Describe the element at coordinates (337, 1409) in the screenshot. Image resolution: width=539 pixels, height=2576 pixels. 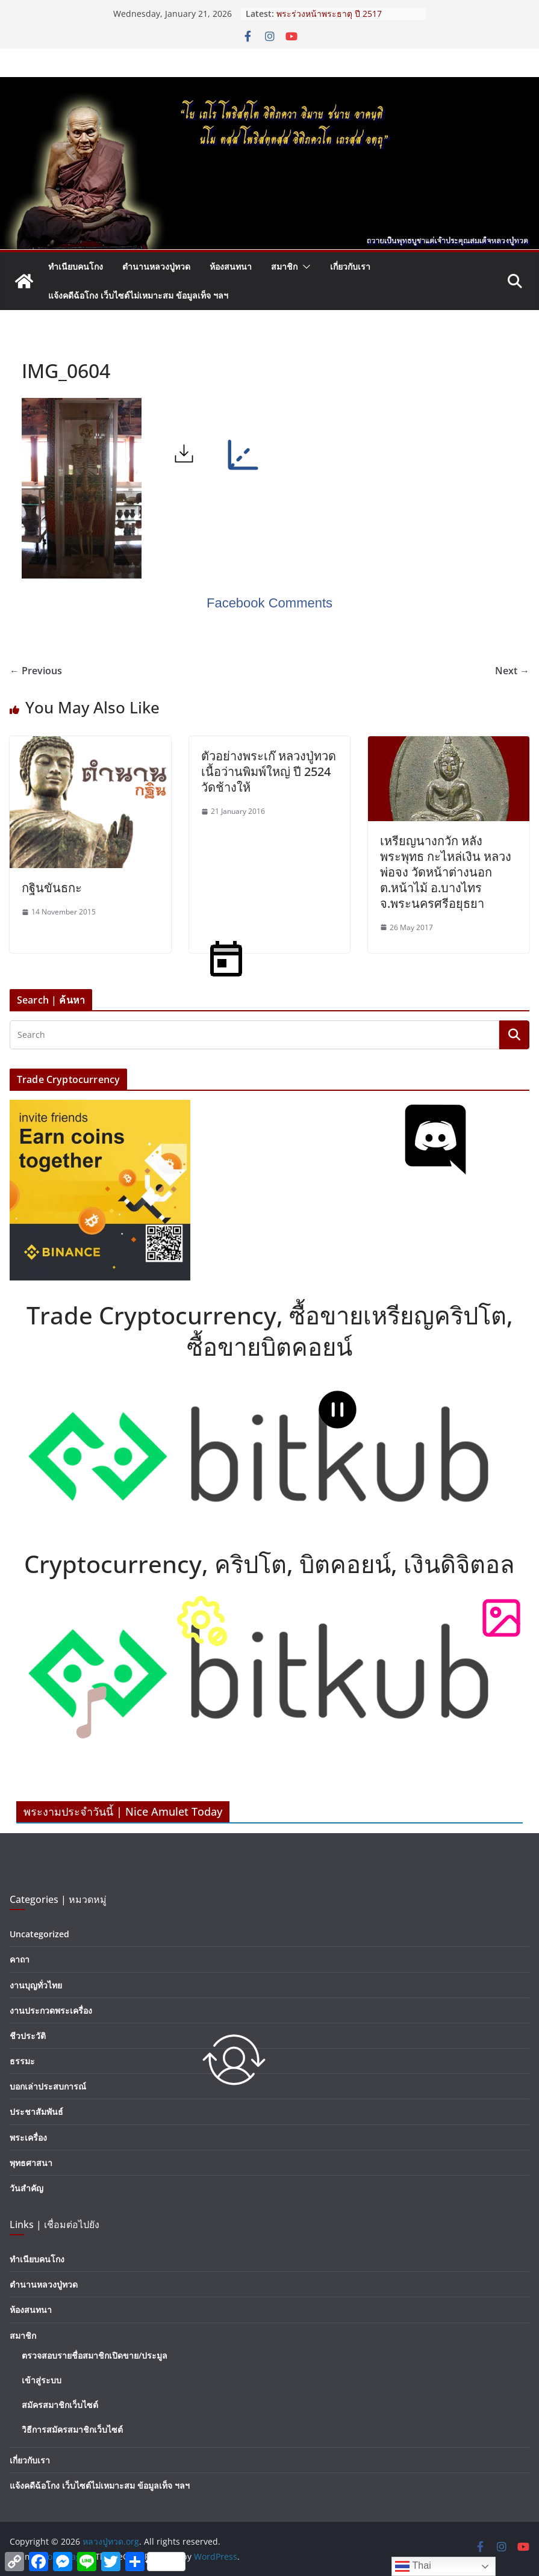
I see `pause media playback` at that location.